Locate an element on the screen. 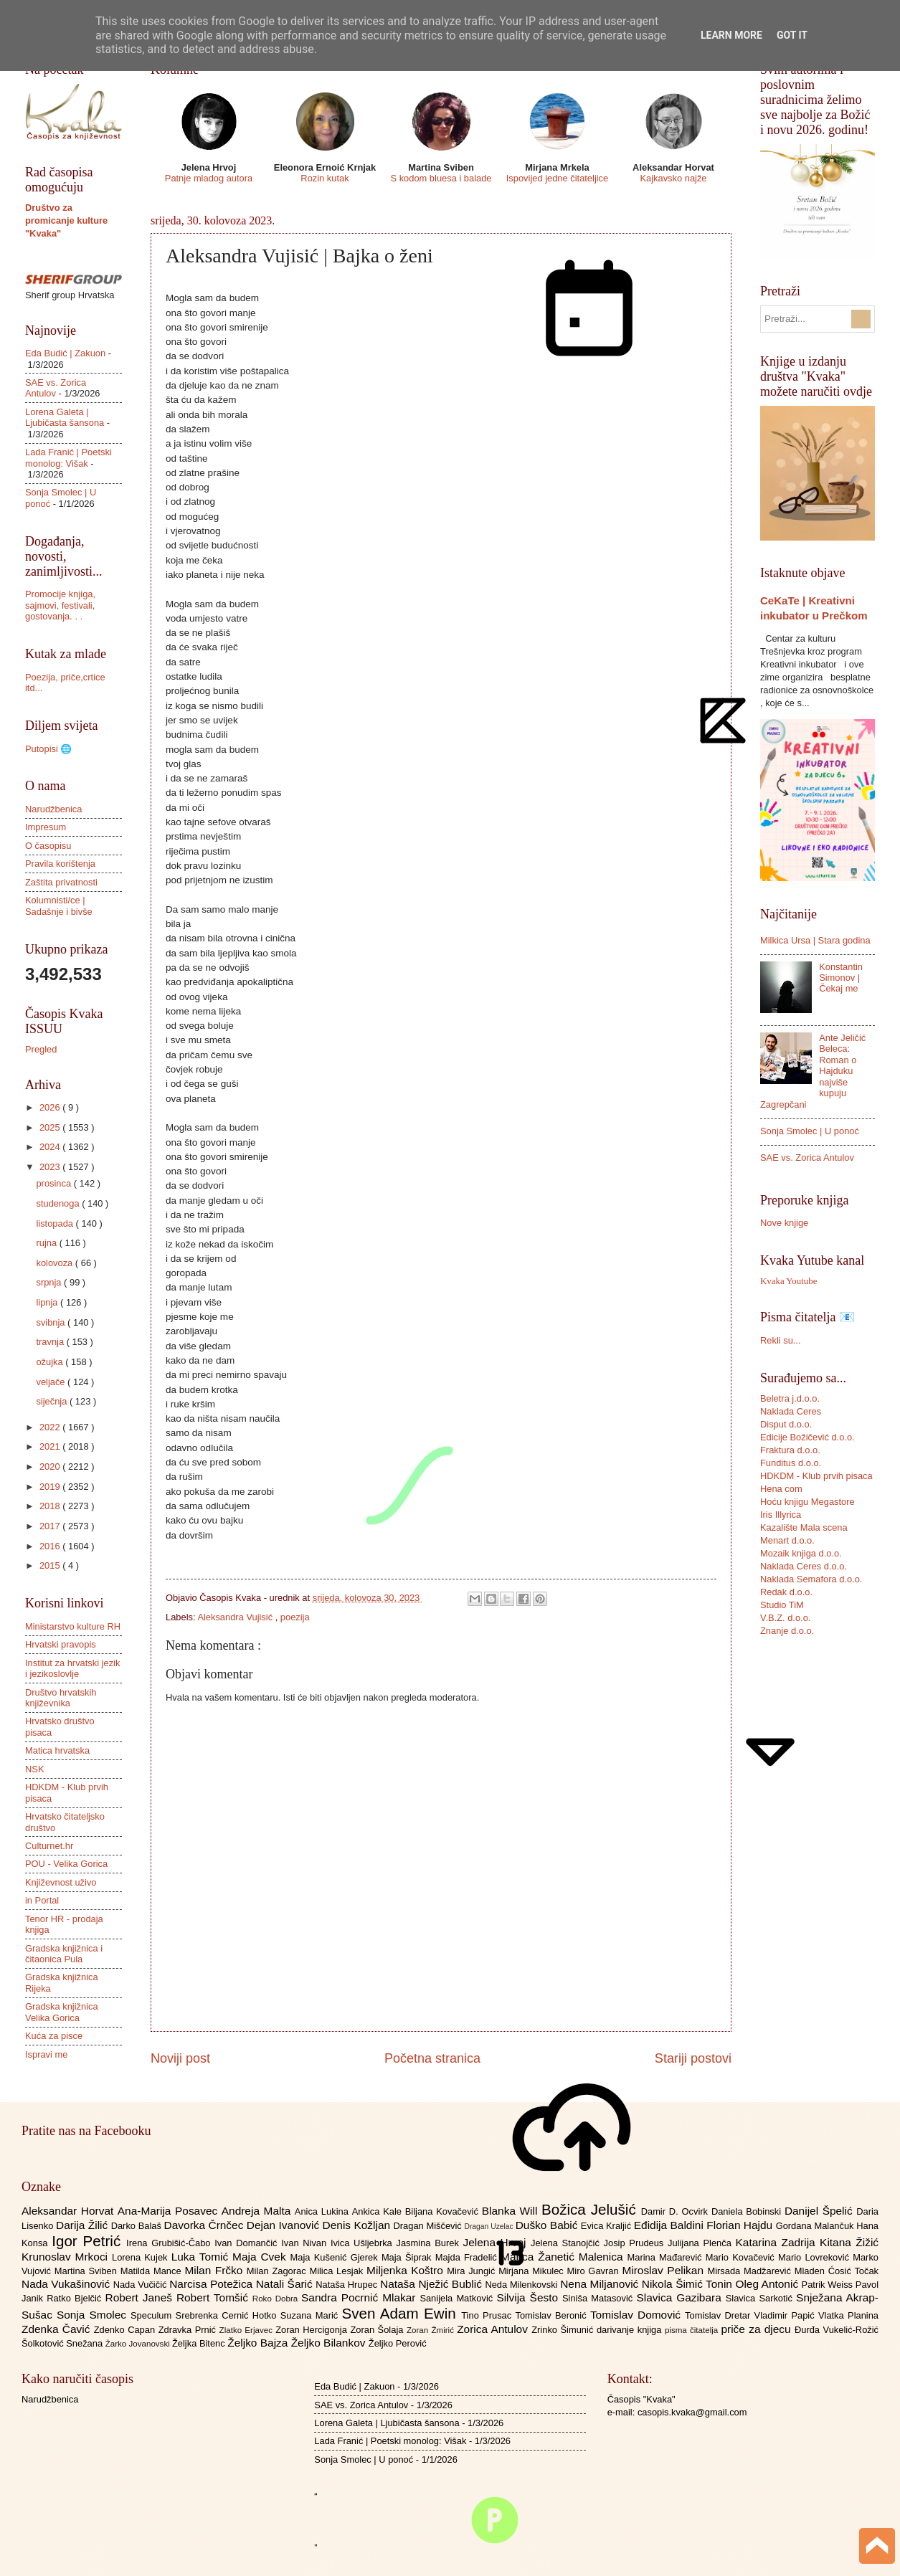 This screenshot has height=2576, width=900. indicates 13 unread notifications or items is located at coordinates (508, 2253).